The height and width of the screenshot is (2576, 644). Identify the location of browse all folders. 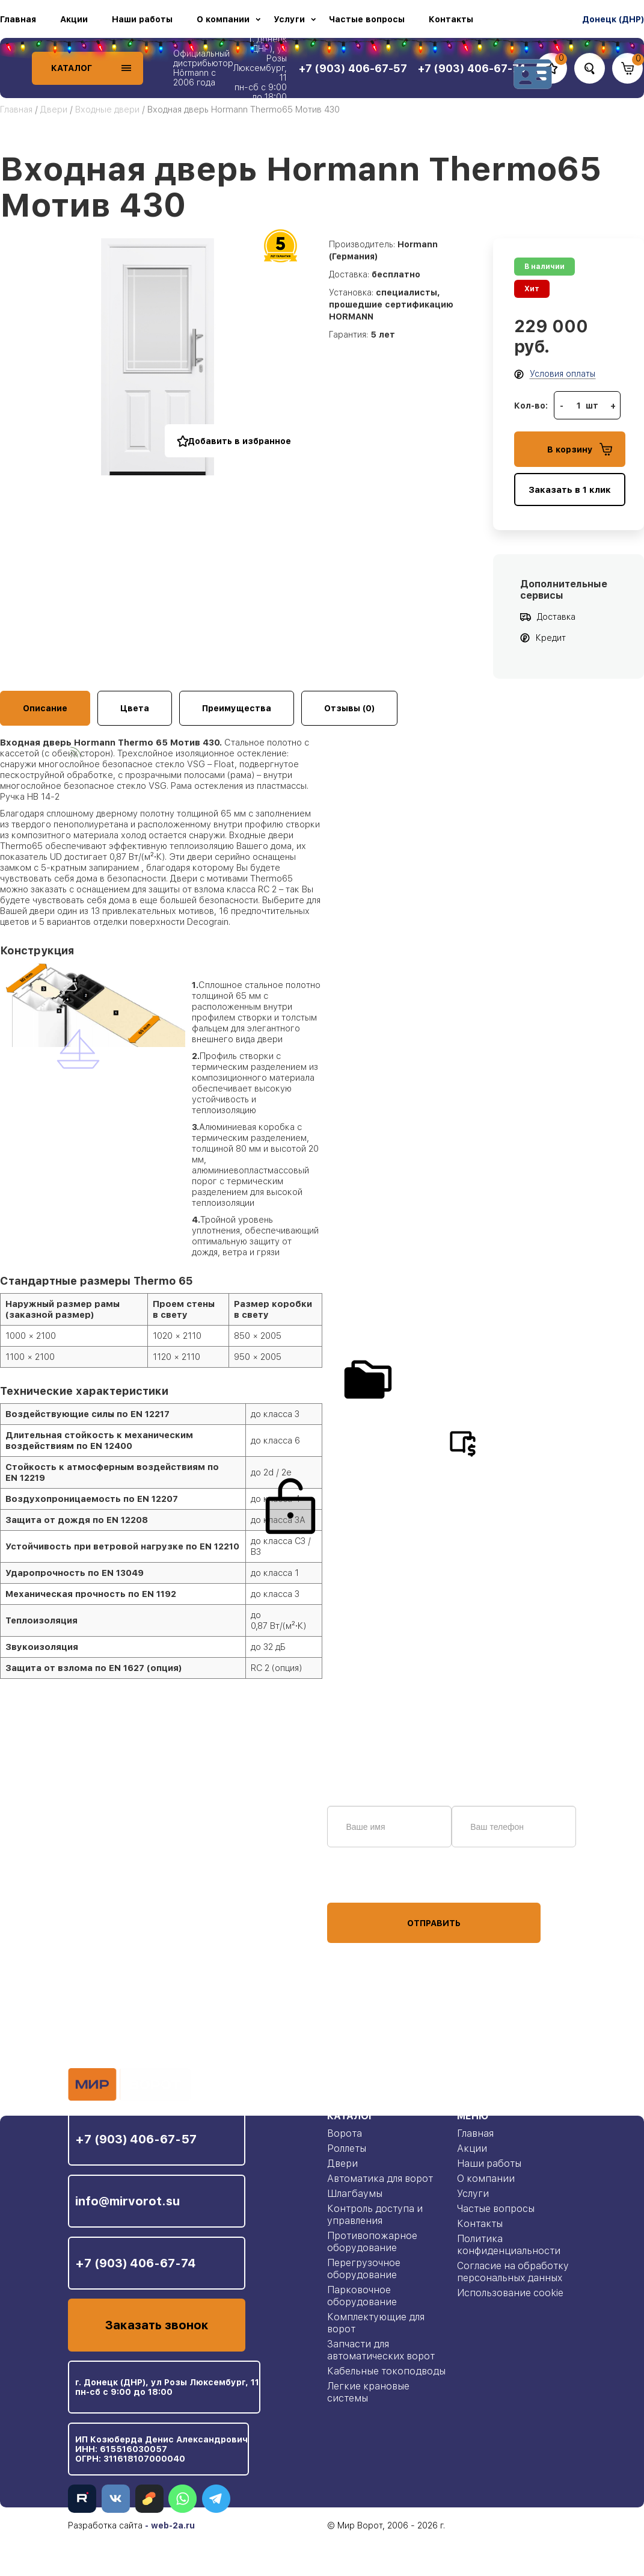
(367, 1379).